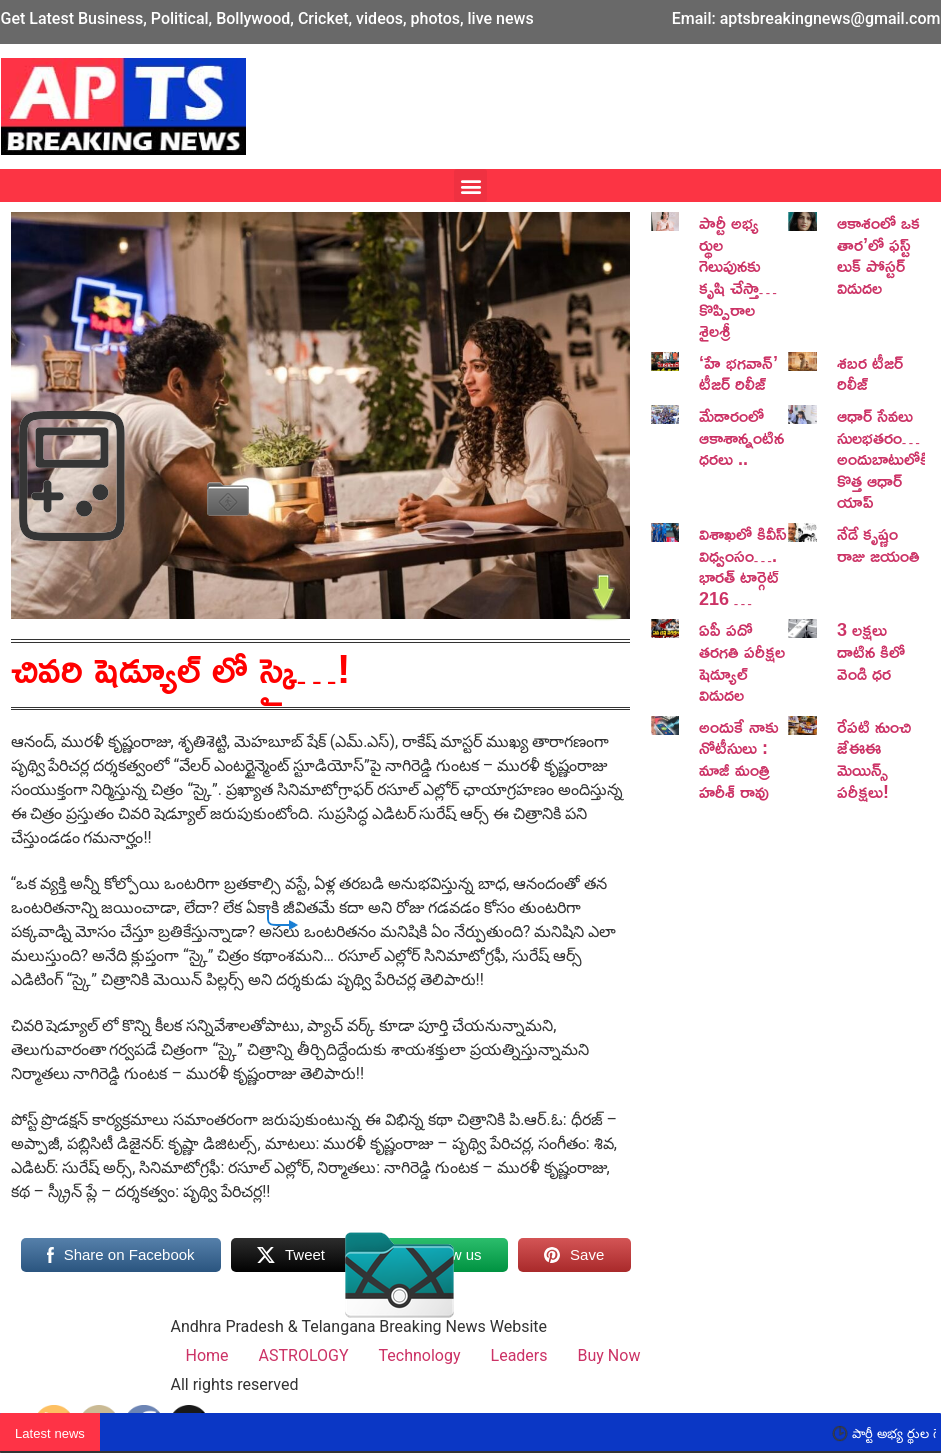  Describe the element at coordinates (399, 1278) in the screenshot. I see `folder for pokémon net ball collection or related game assets` at that location.